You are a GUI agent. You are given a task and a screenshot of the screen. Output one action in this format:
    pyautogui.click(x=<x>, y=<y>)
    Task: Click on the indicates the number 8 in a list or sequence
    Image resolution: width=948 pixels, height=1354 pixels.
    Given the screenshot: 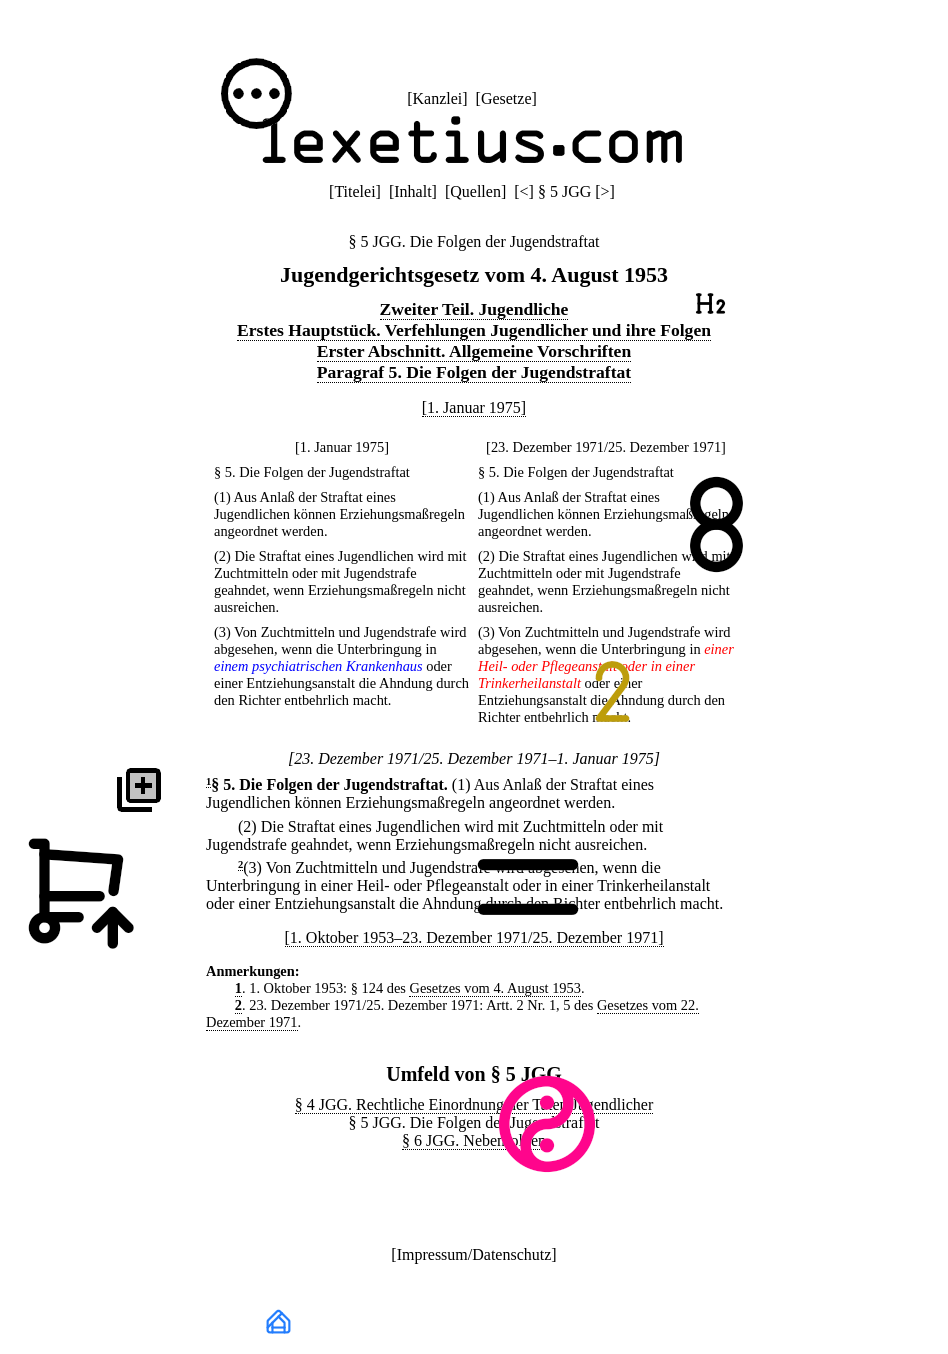 What is the action you would take?
    pyautogui.click(x=716, y=524)
    